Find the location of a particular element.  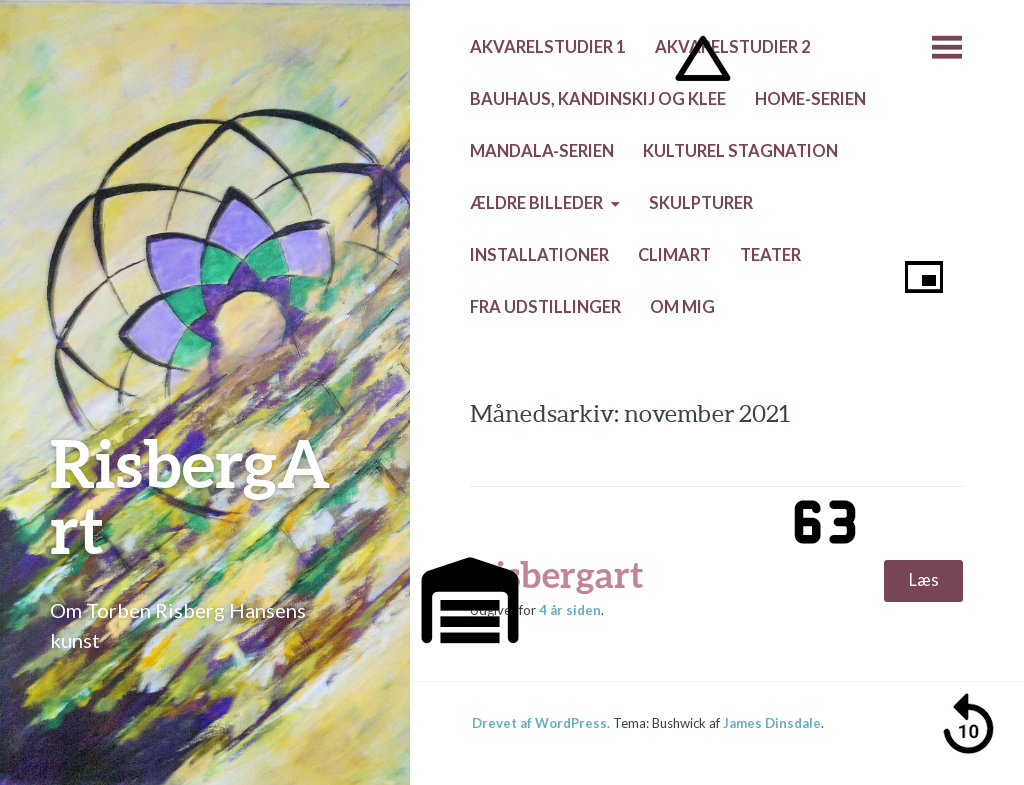

access warehouse or storage inventory is located at coordinates (470, 600).